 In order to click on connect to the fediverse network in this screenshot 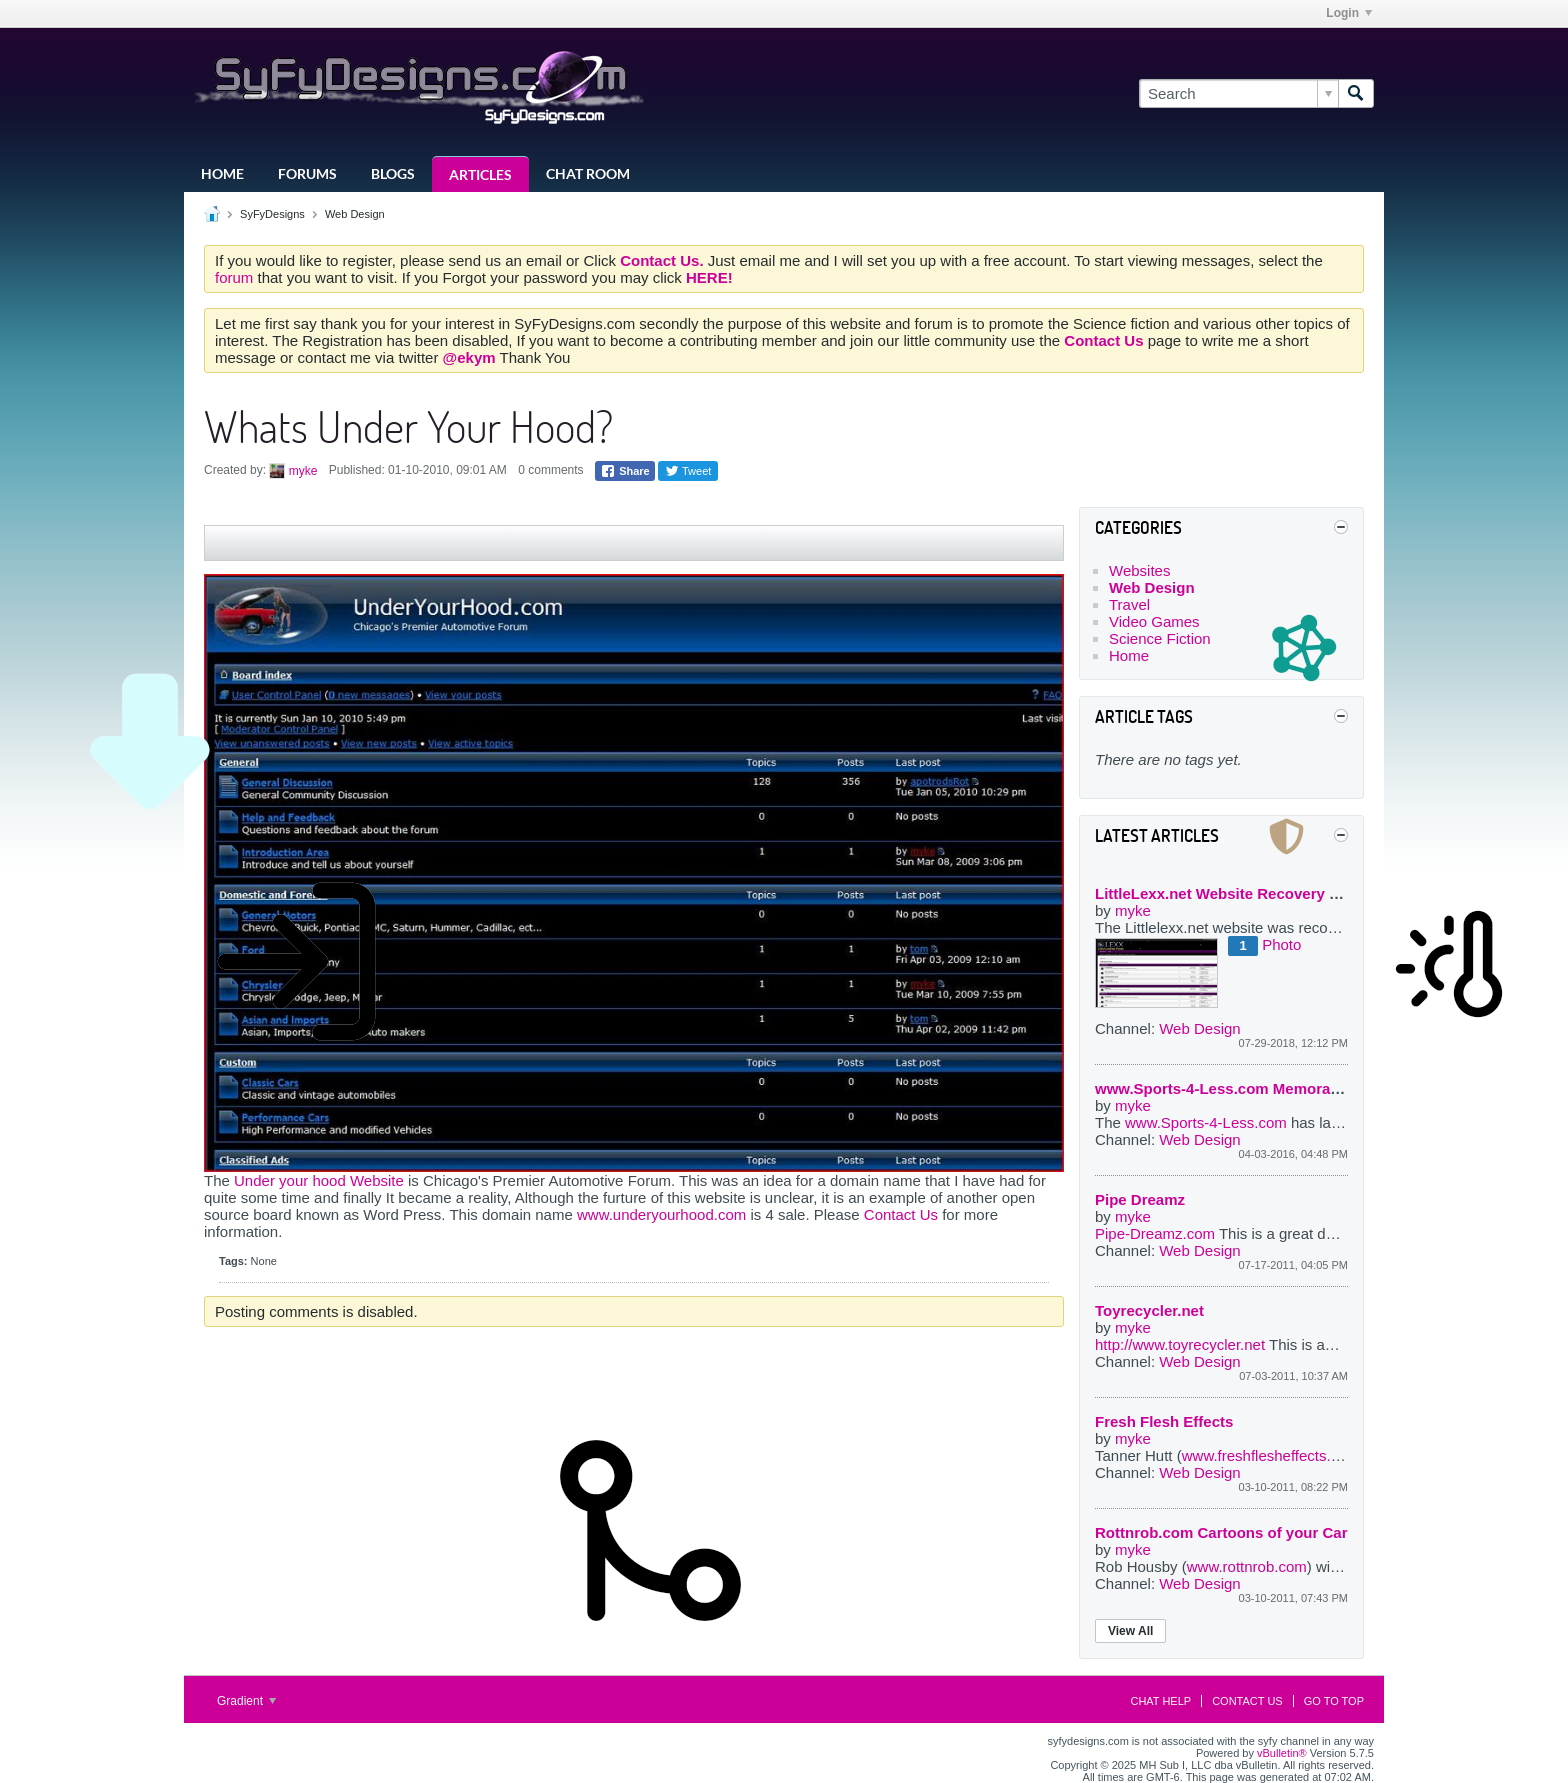, I will do `click(1303, 648)`.